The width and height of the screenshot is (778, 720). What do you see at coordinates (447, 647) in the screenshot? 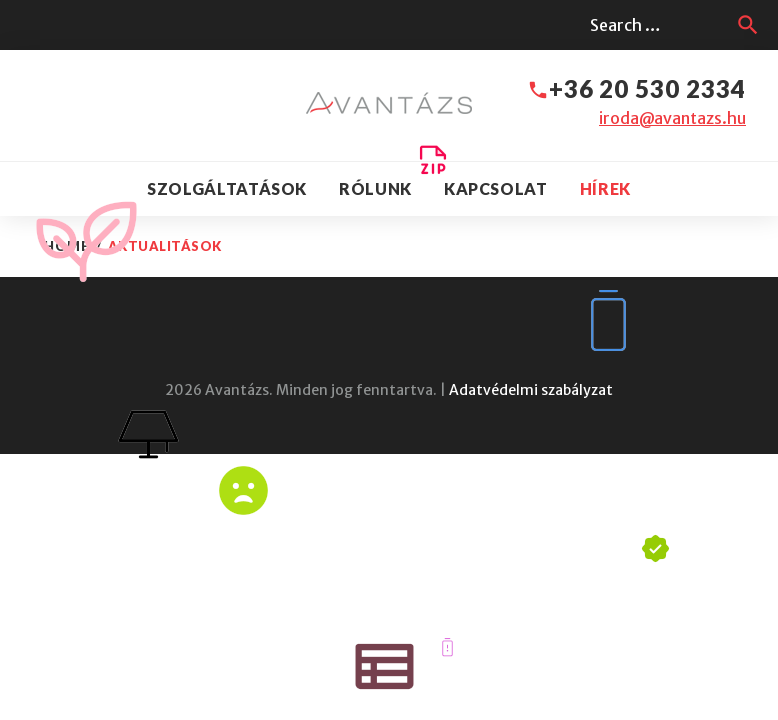
I see `indicates low battery warning` at bounding box center [447, 647].